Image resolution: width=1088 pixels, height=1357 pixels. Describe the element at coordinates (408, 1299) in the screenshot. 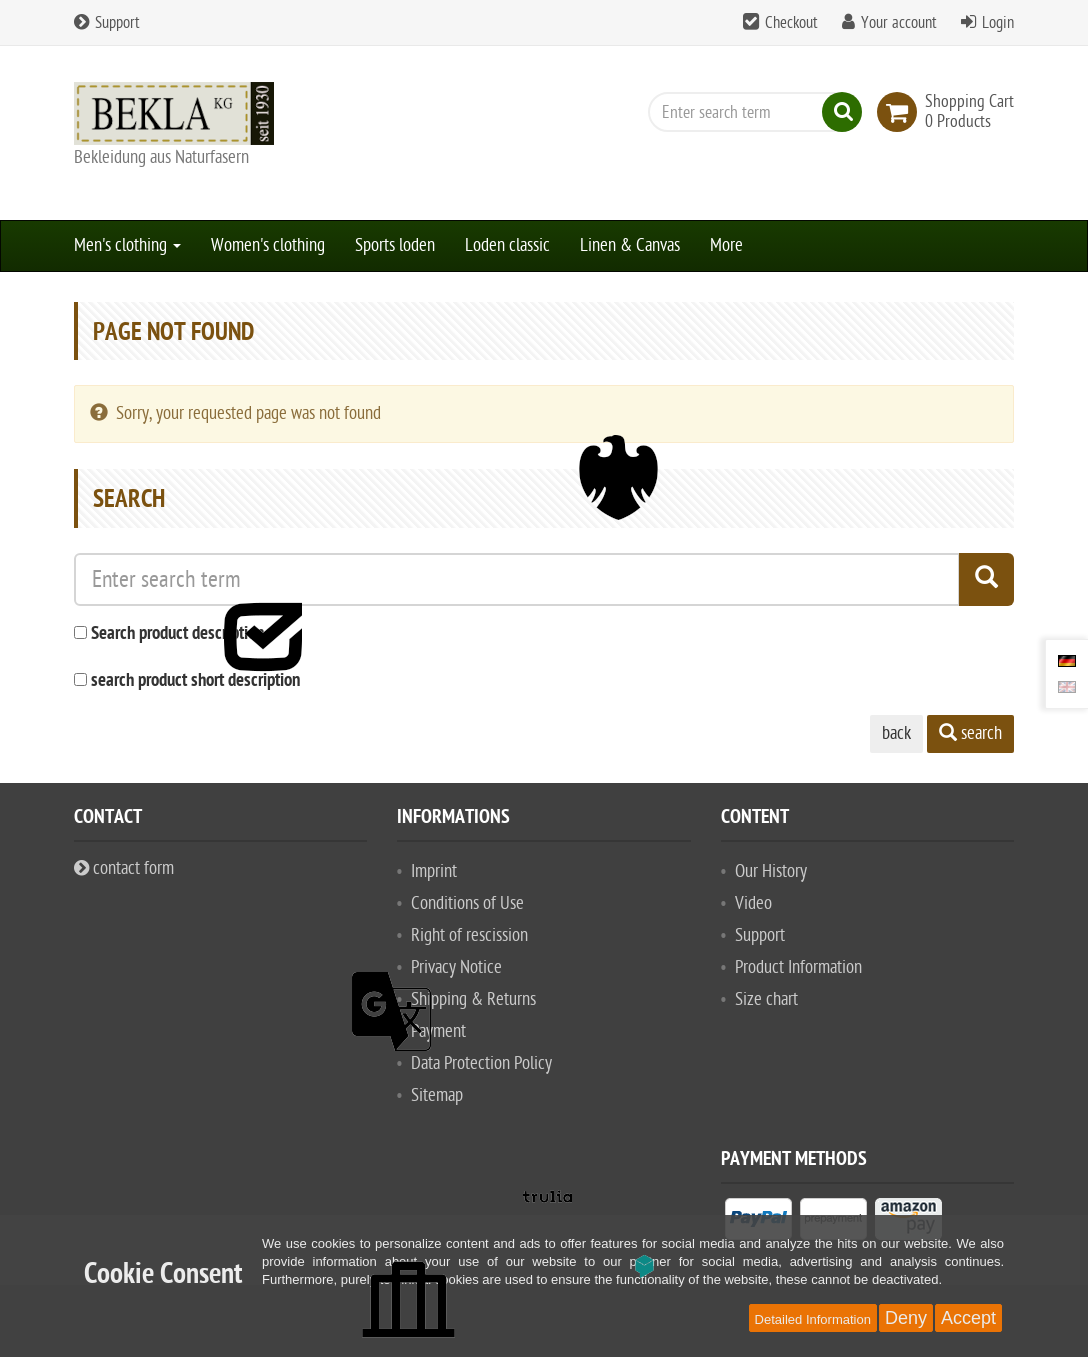

I see `luggage deposit or storage location` at that location.